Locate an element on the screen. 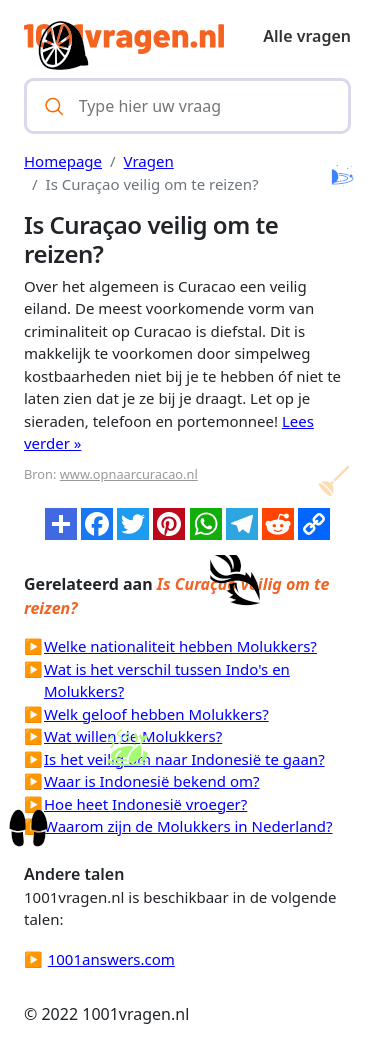 The height and width of the screenshot is (1050, 375). report a plumbing issue or maintenance request is located at coordinates (334, 481).